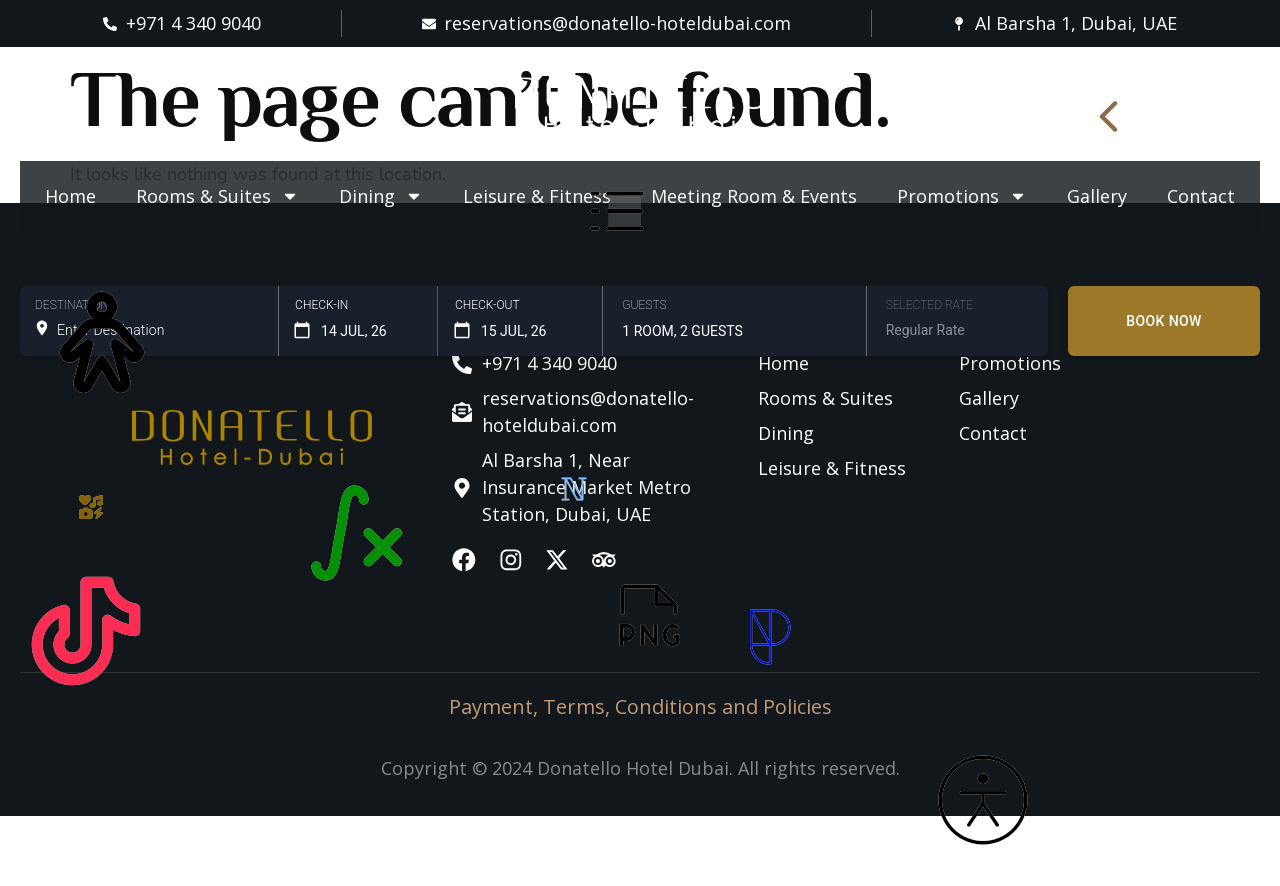 The width and height of the screenshot is (1280, 886). Describe the element at coordinates (86, 631) in the screenshot. I see `open TikTok app` at that location.